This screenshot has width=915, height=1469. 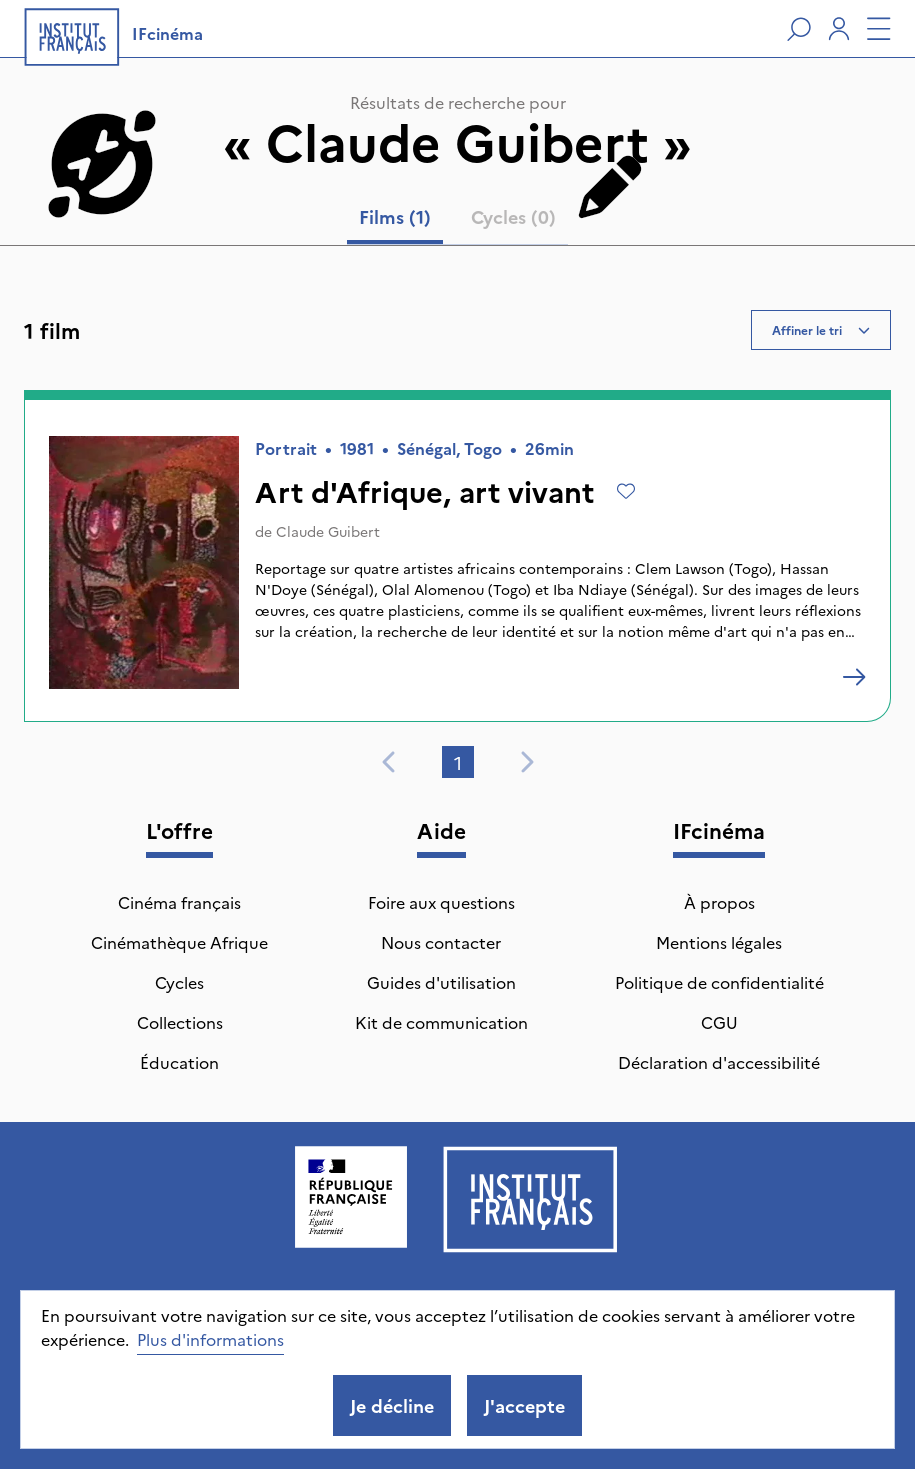 What do you see at coordinates (610, 187) in the screenshot?
I see `edit or modify content` at bounding box center [610, 187].